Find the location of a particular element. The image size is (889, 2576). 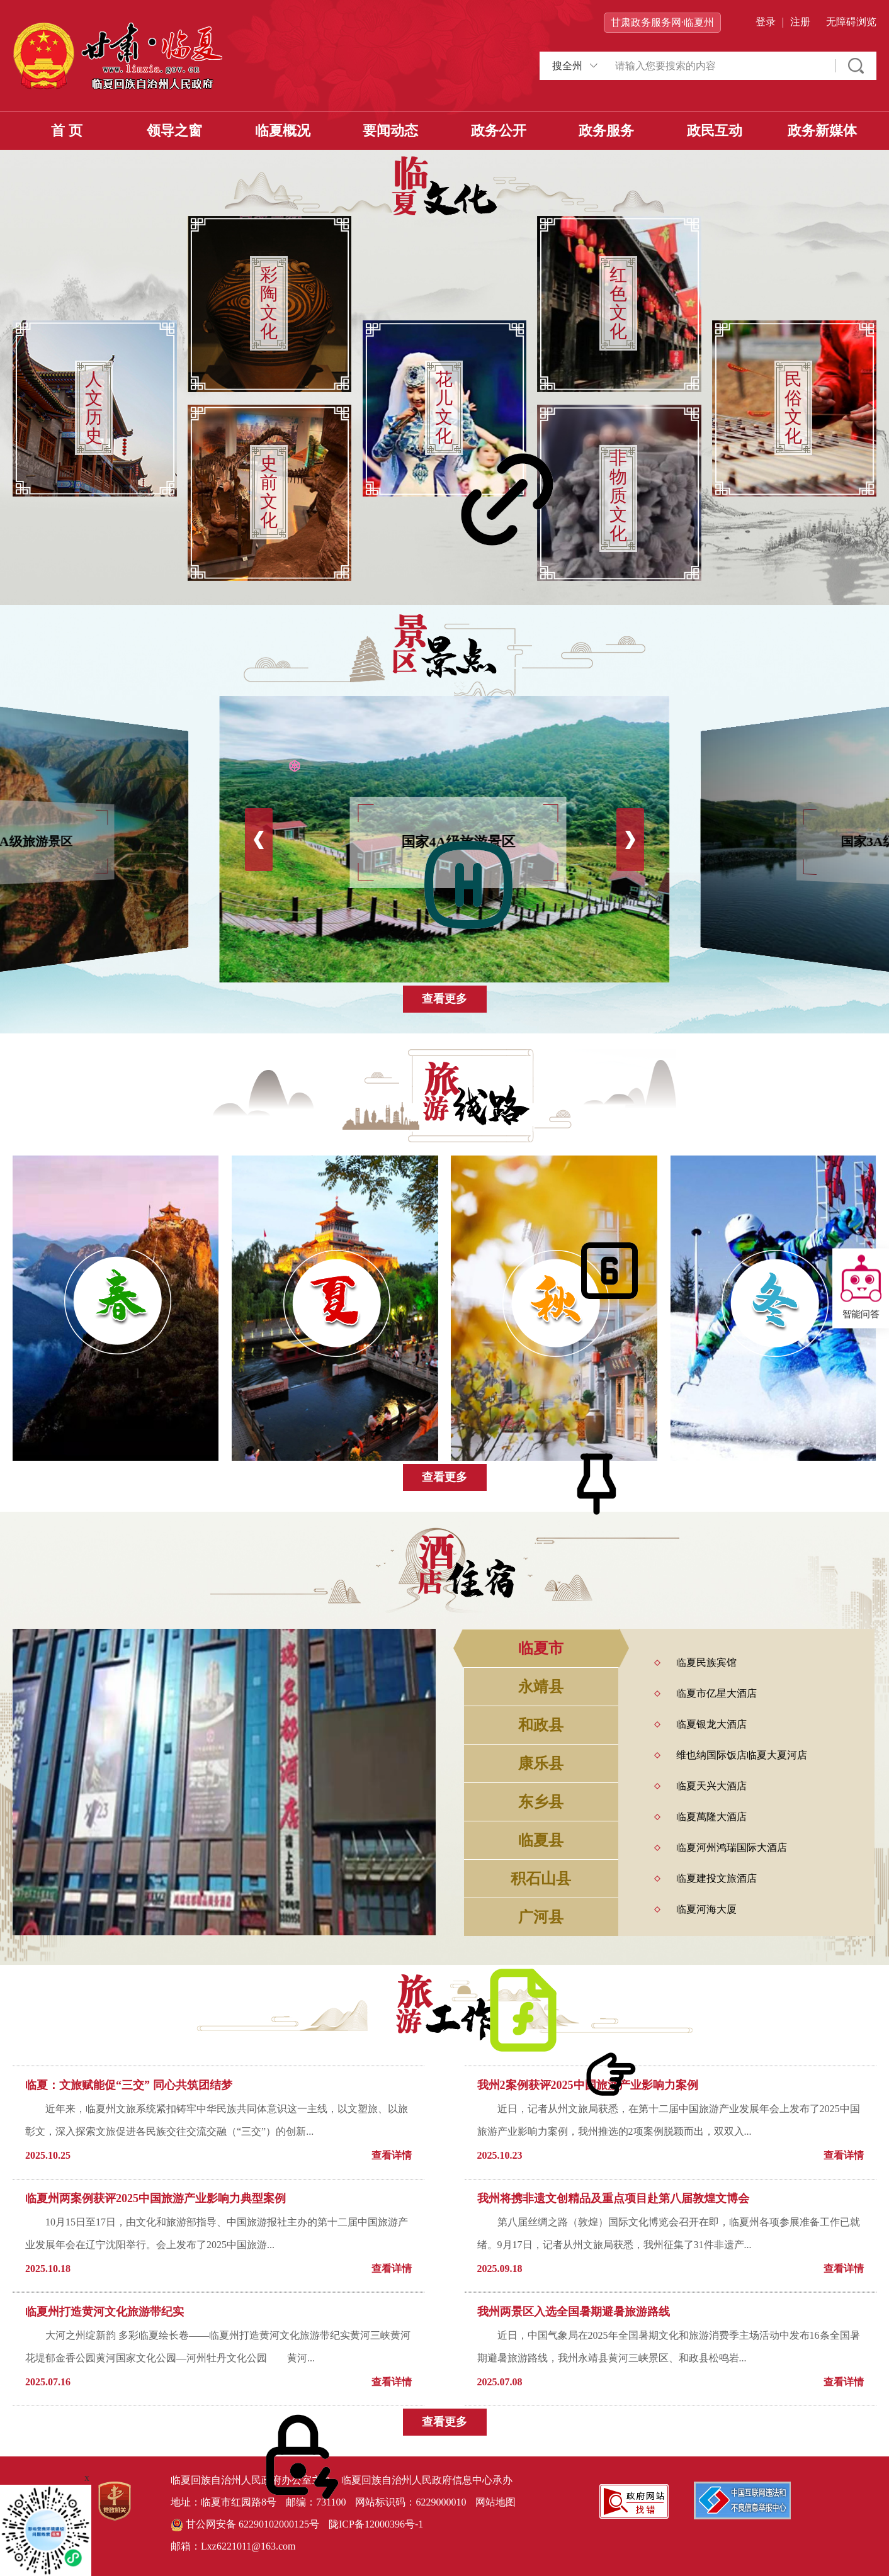

copy or share a link is located at coordinates (507, 499).